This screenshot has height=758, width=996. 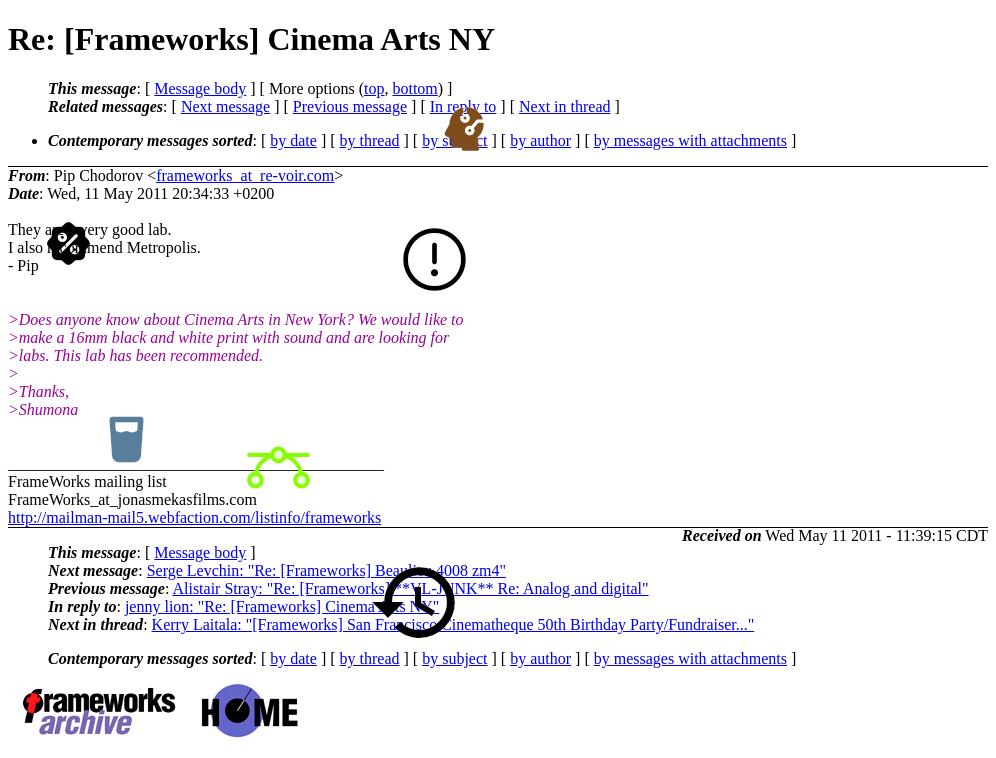 I want to click on access AI or machine learning features, so click(x=465, y=129).